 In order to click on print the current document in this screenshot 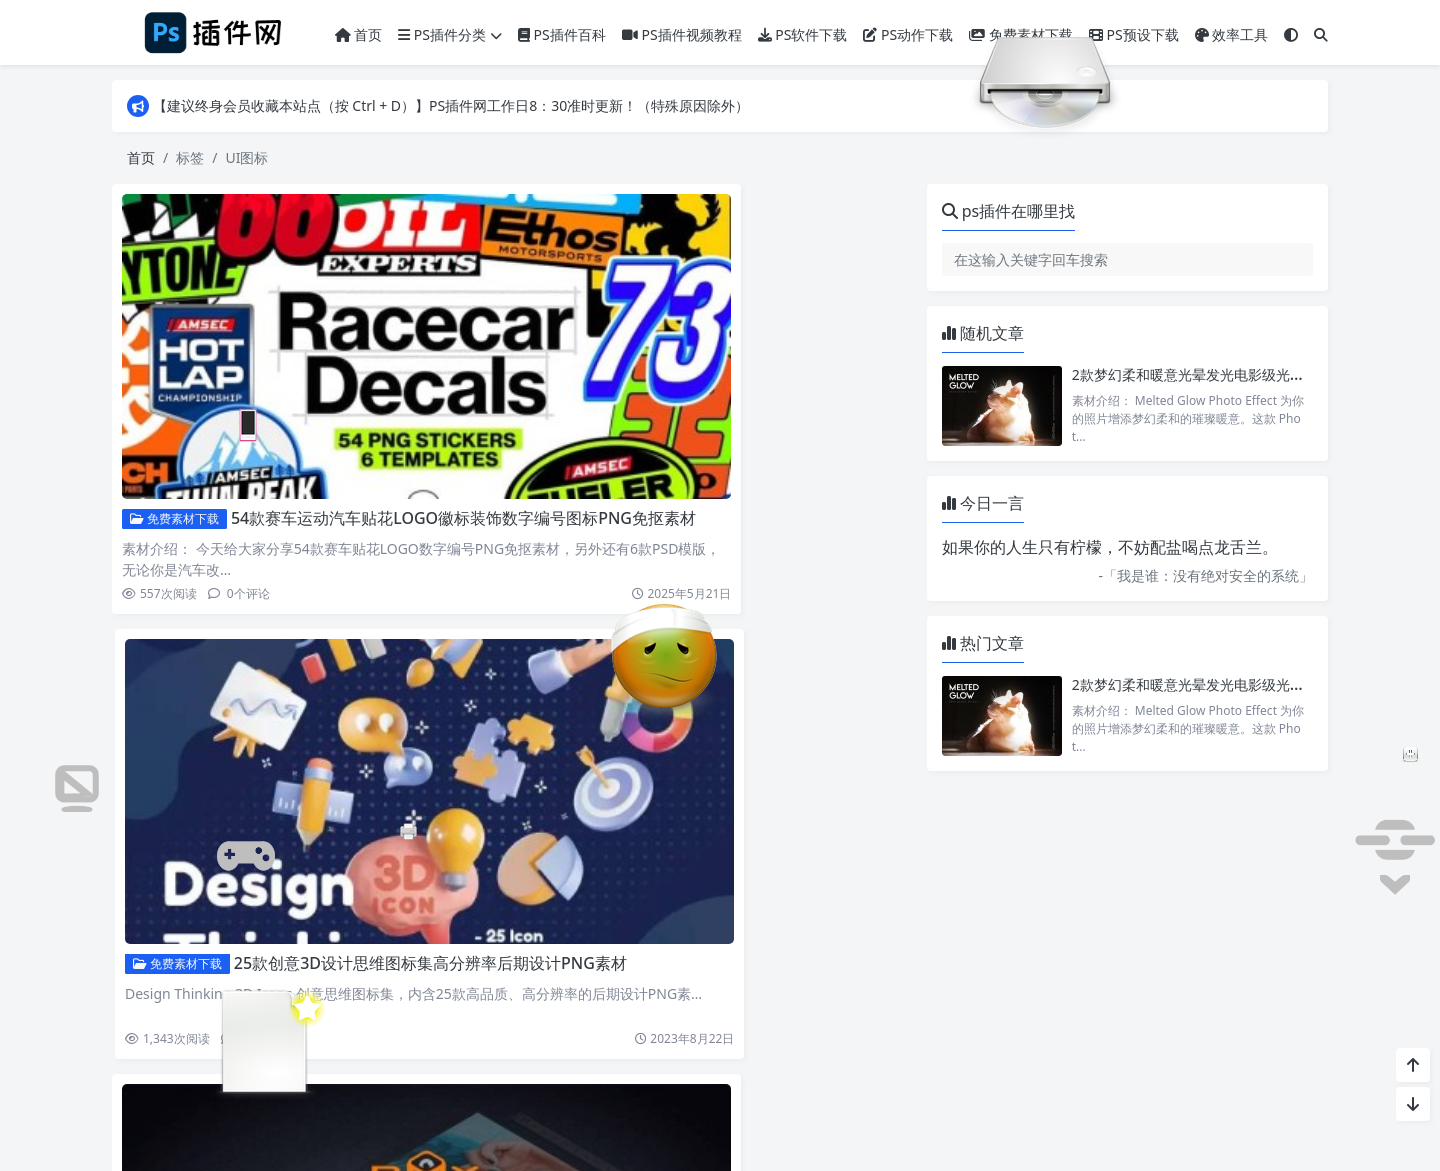, I will do `click(408, 831)`.